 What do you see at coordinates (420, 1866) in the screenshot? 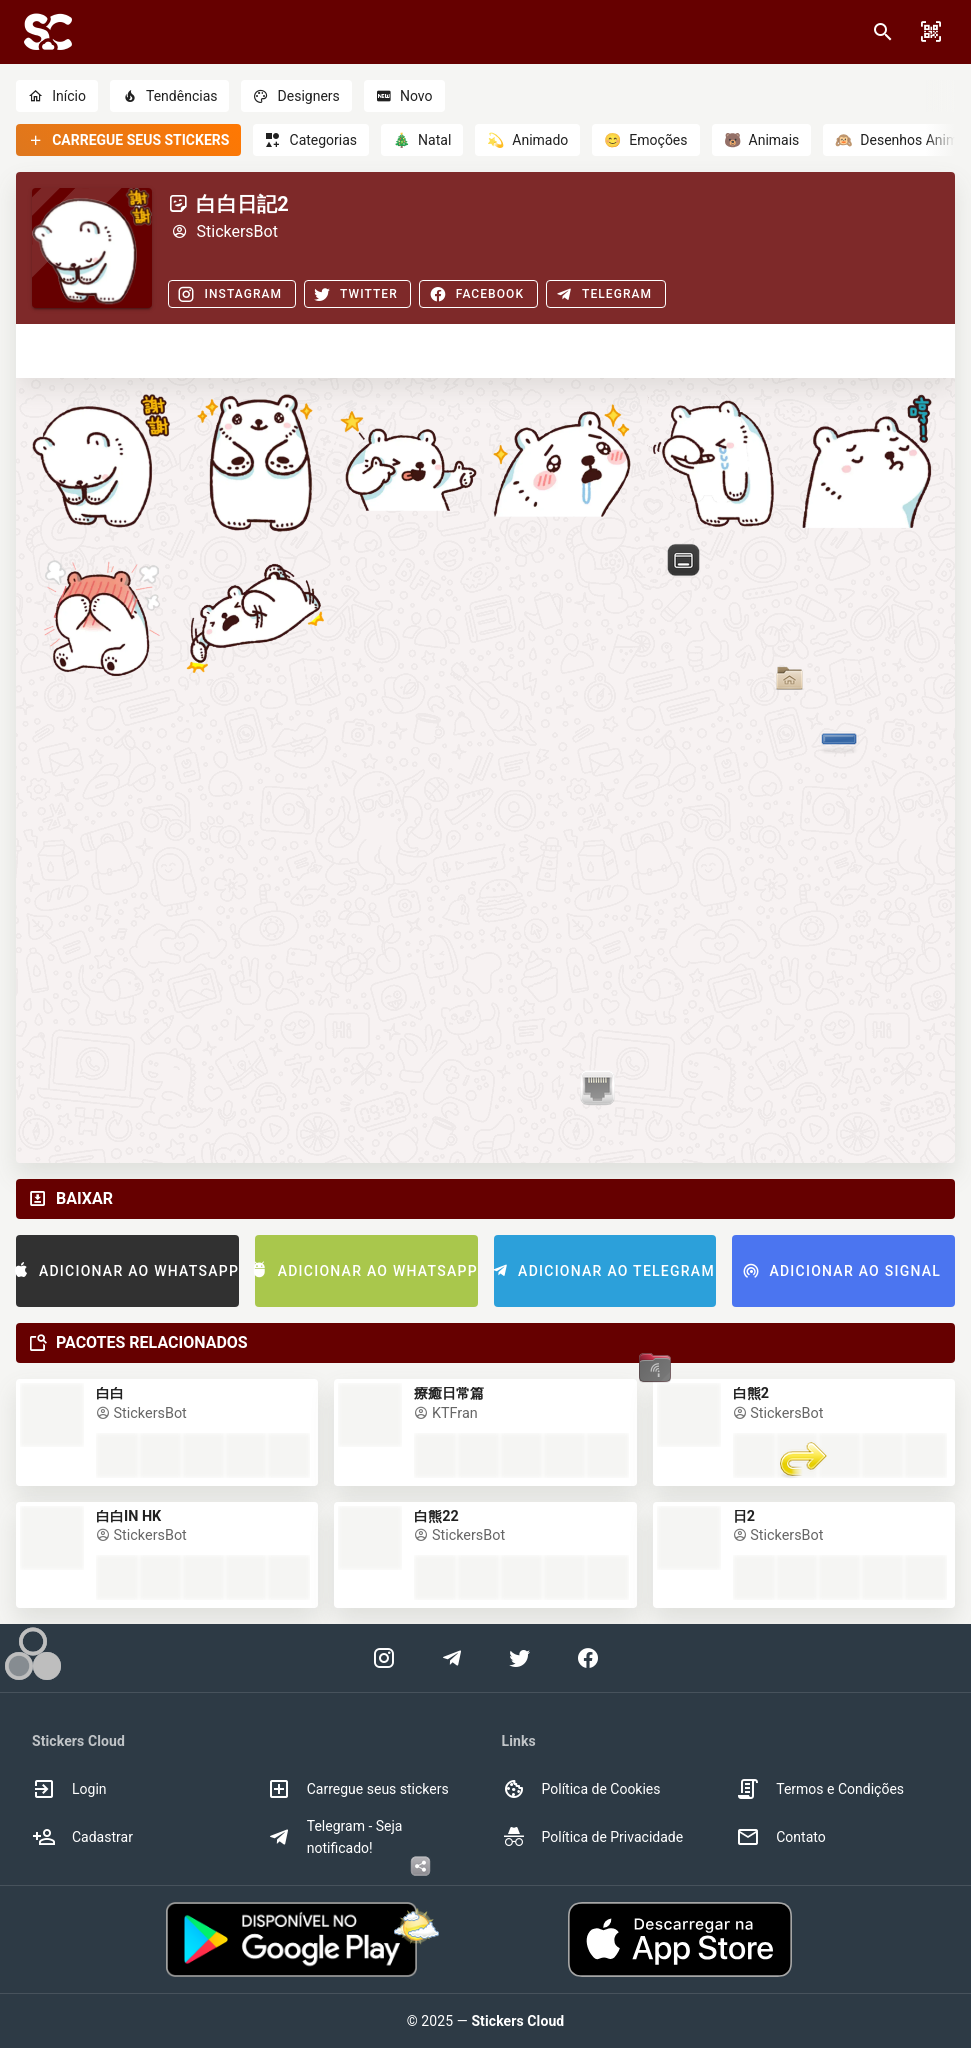
I see `access sharing and network preferences` at bounding box center [420, 1866].